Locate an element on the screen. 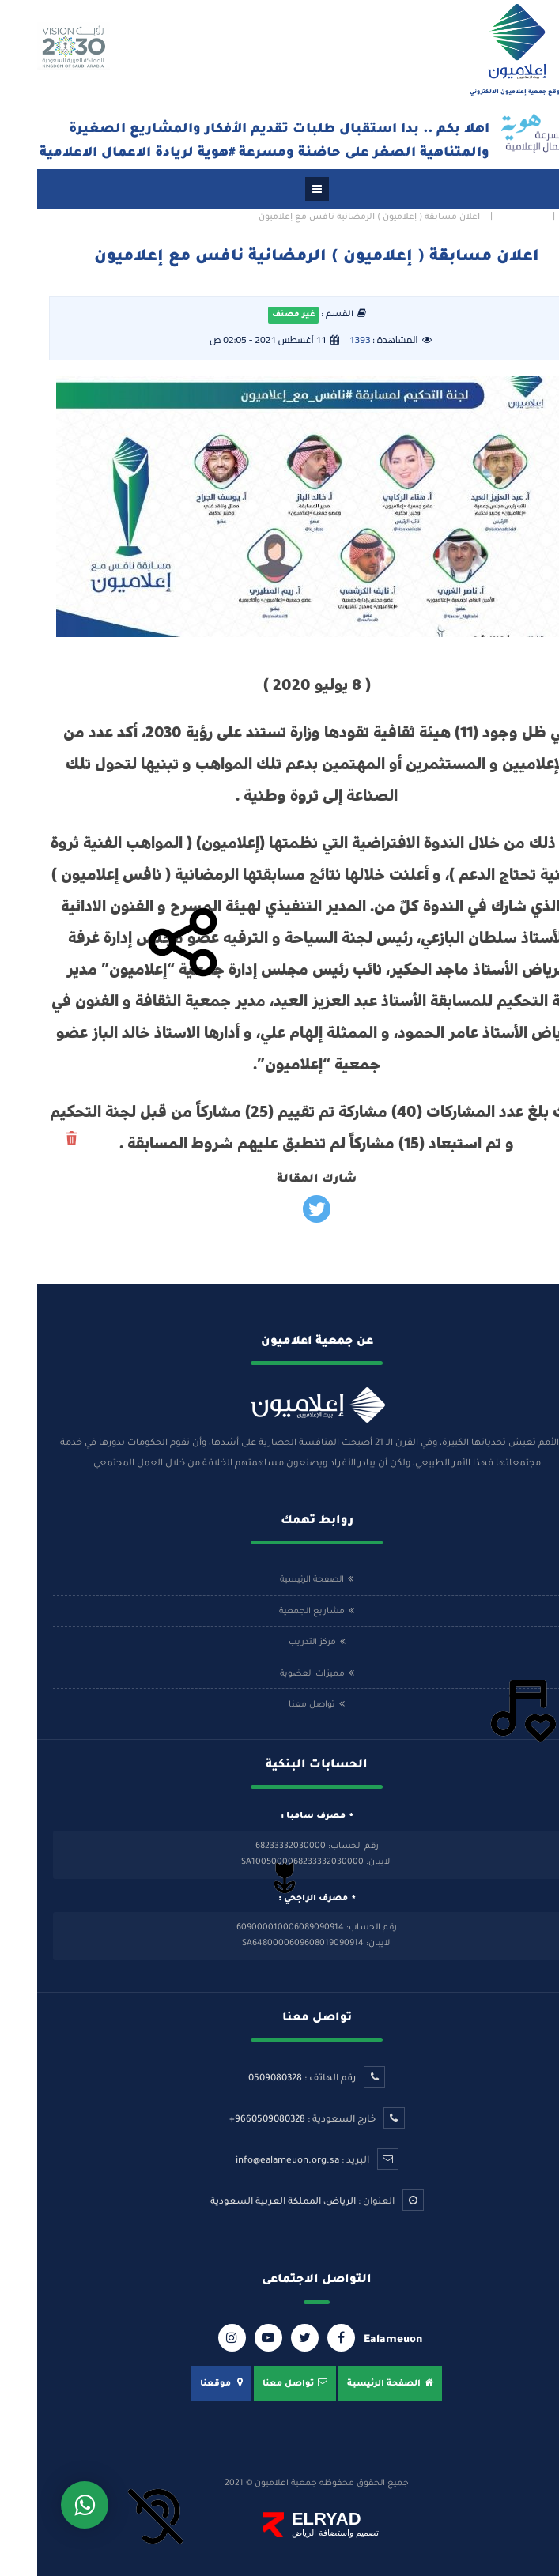 The height and width of the screenshot is (2576, 559). share content with others is located at coordinates (183, 942).